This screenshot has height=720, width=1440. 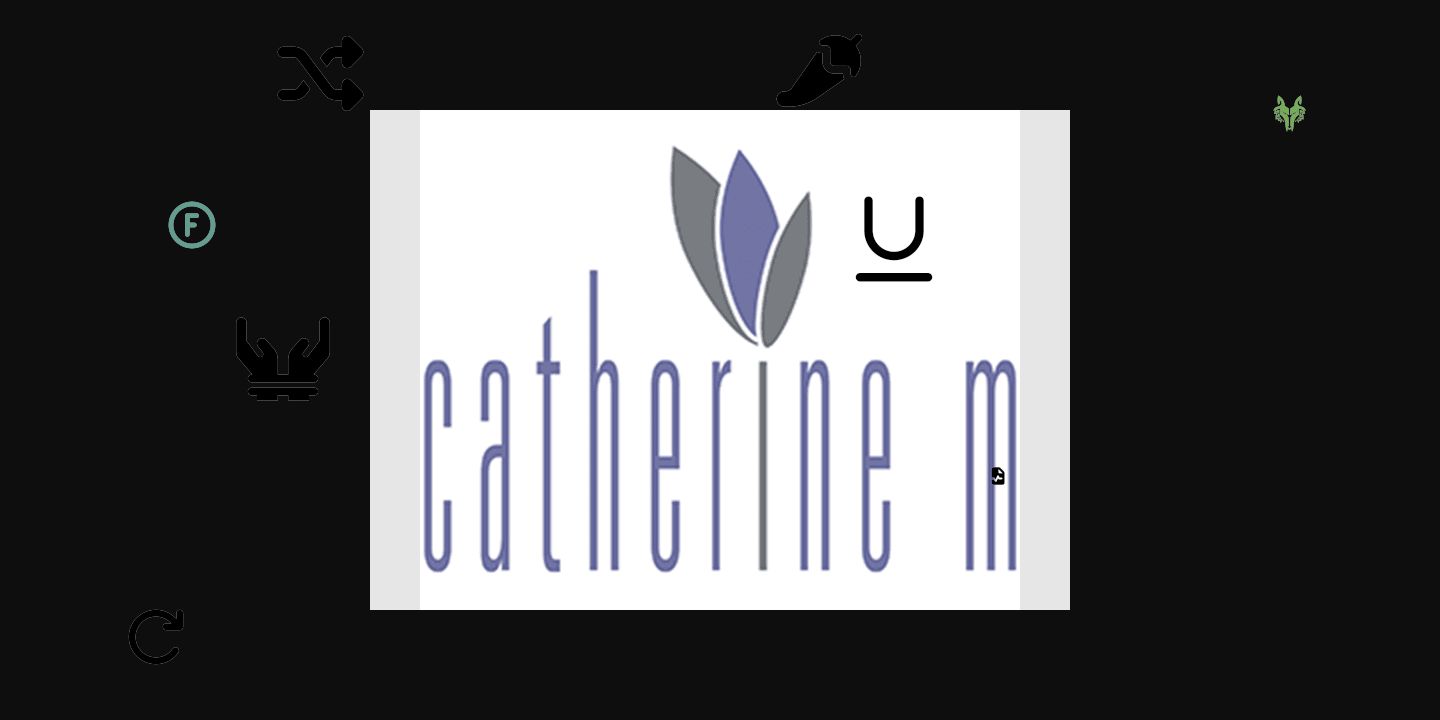 I want to click on wolf pack battalion brand logo, so click(x=1289, y=113).